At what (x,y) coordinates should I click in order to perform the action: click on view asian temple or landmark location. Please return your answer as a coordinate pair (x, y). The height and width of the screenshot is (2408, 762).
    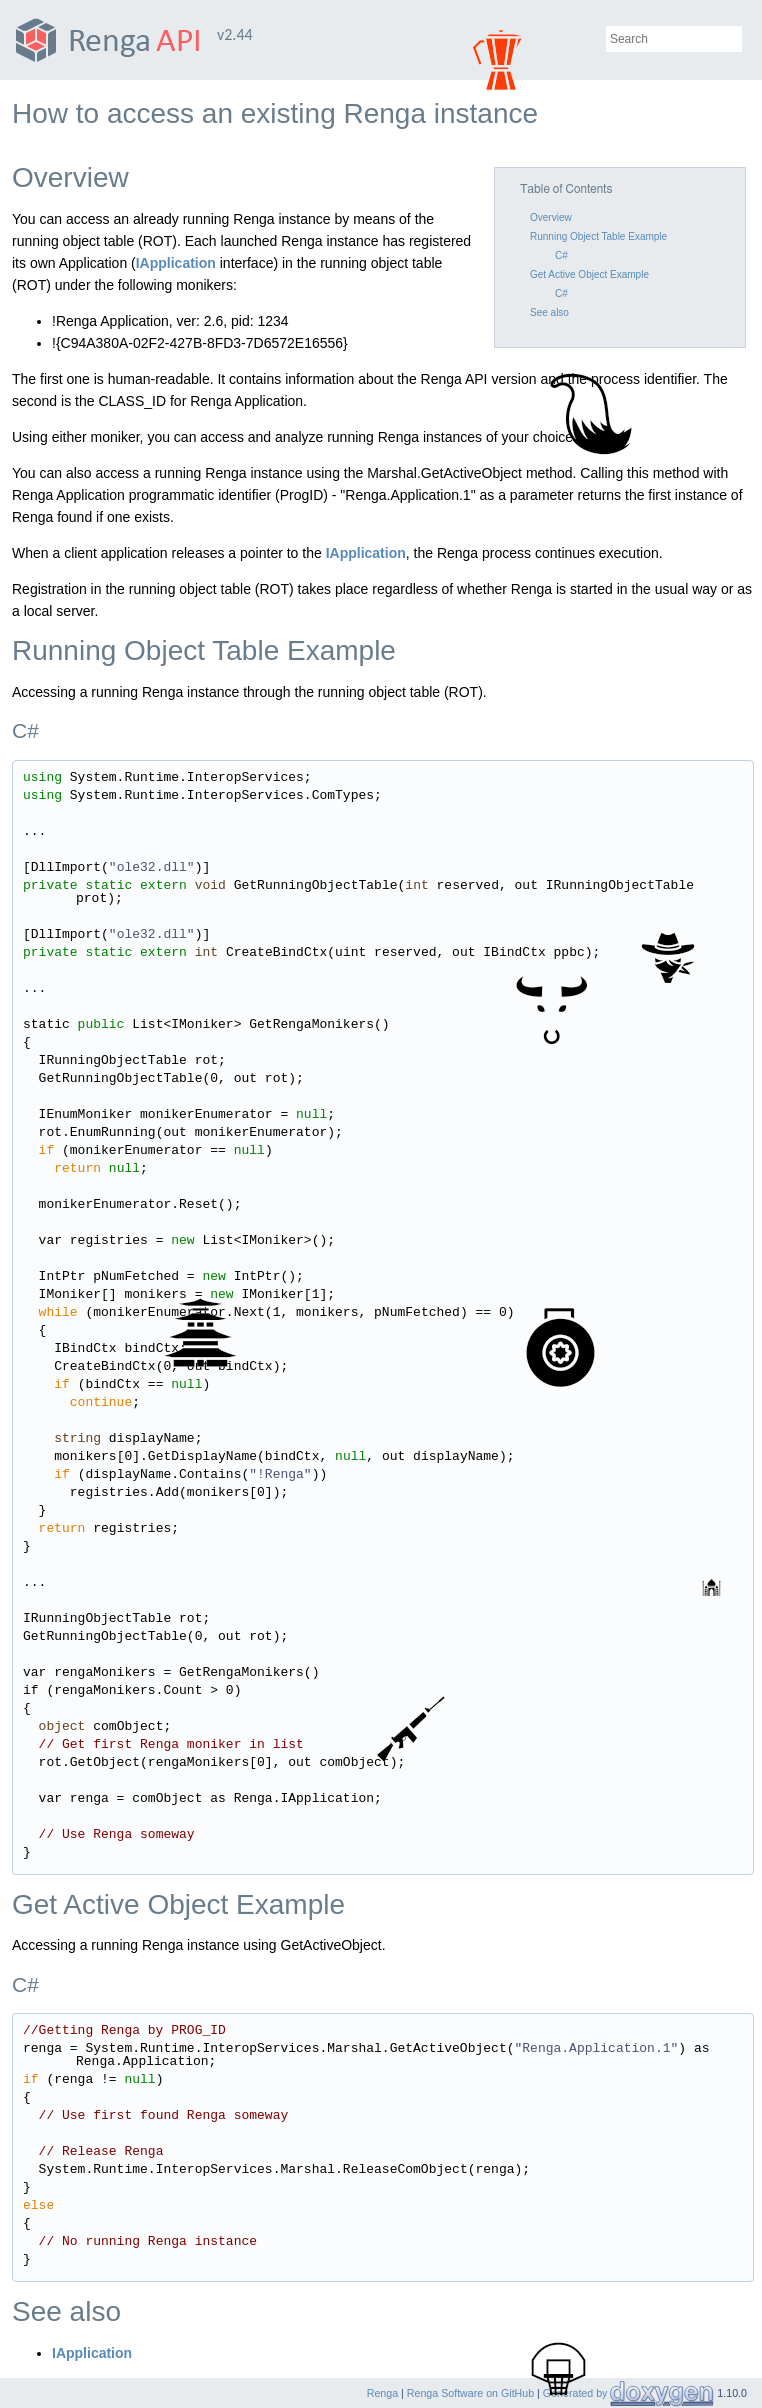
    Looking at the image, I should click on (200, 1332).